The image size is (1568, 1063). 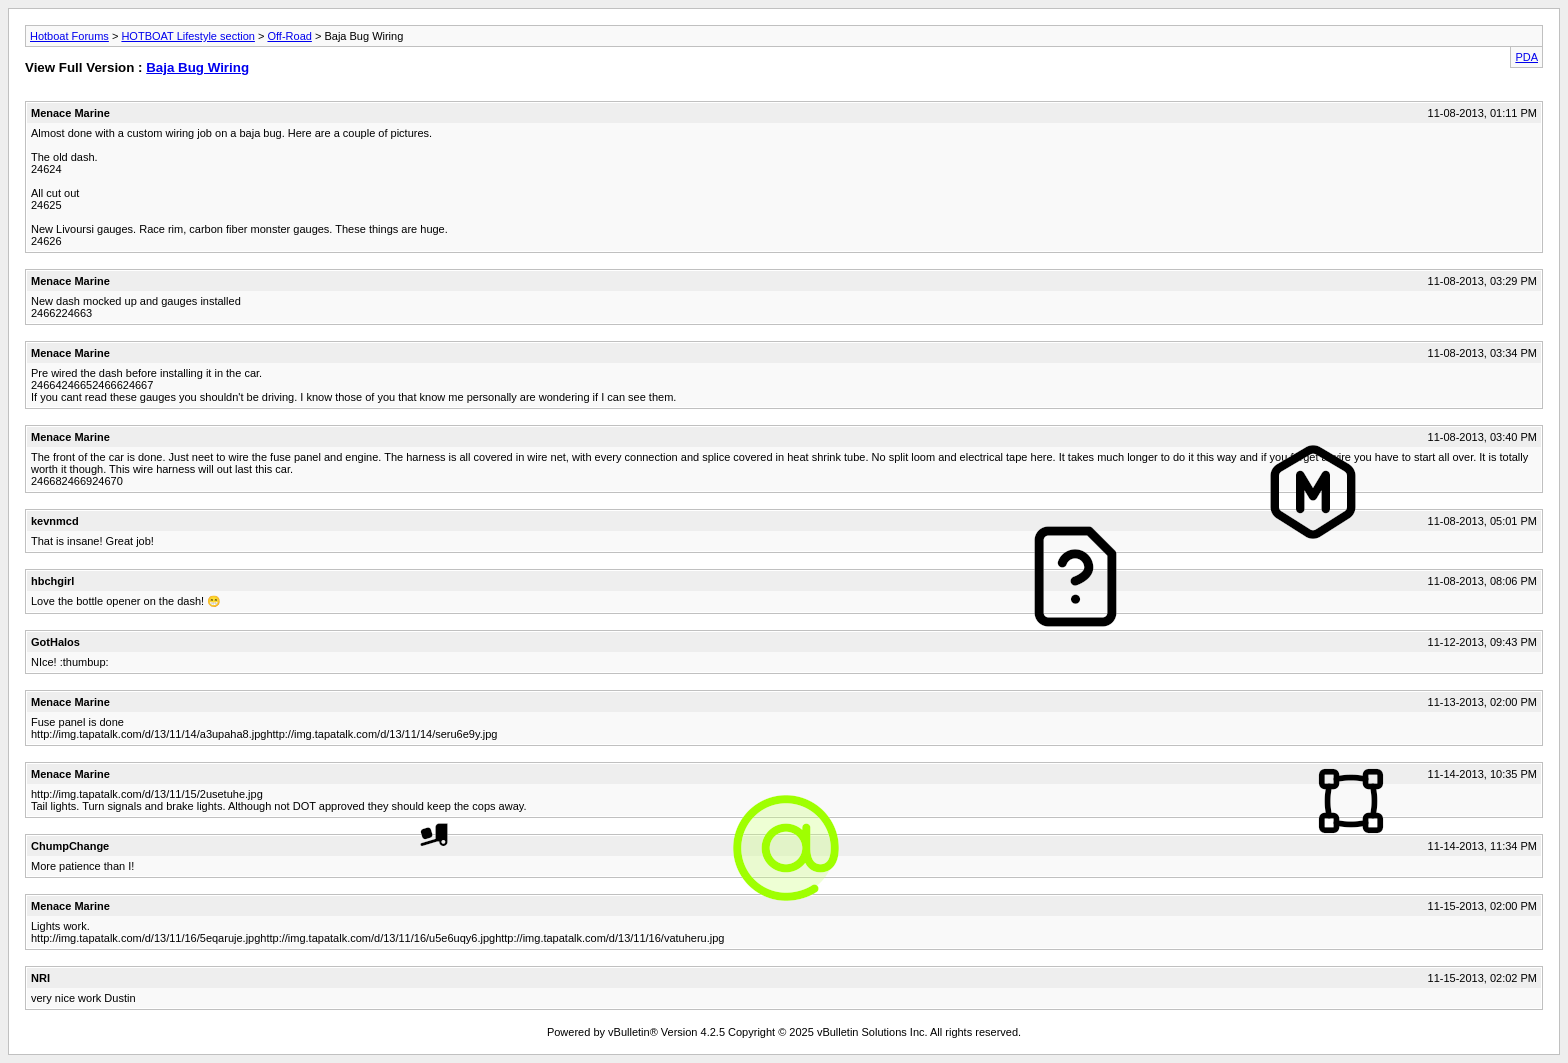 I want to click on unknown or unrecognized file type, so click(x=1075, y=576).